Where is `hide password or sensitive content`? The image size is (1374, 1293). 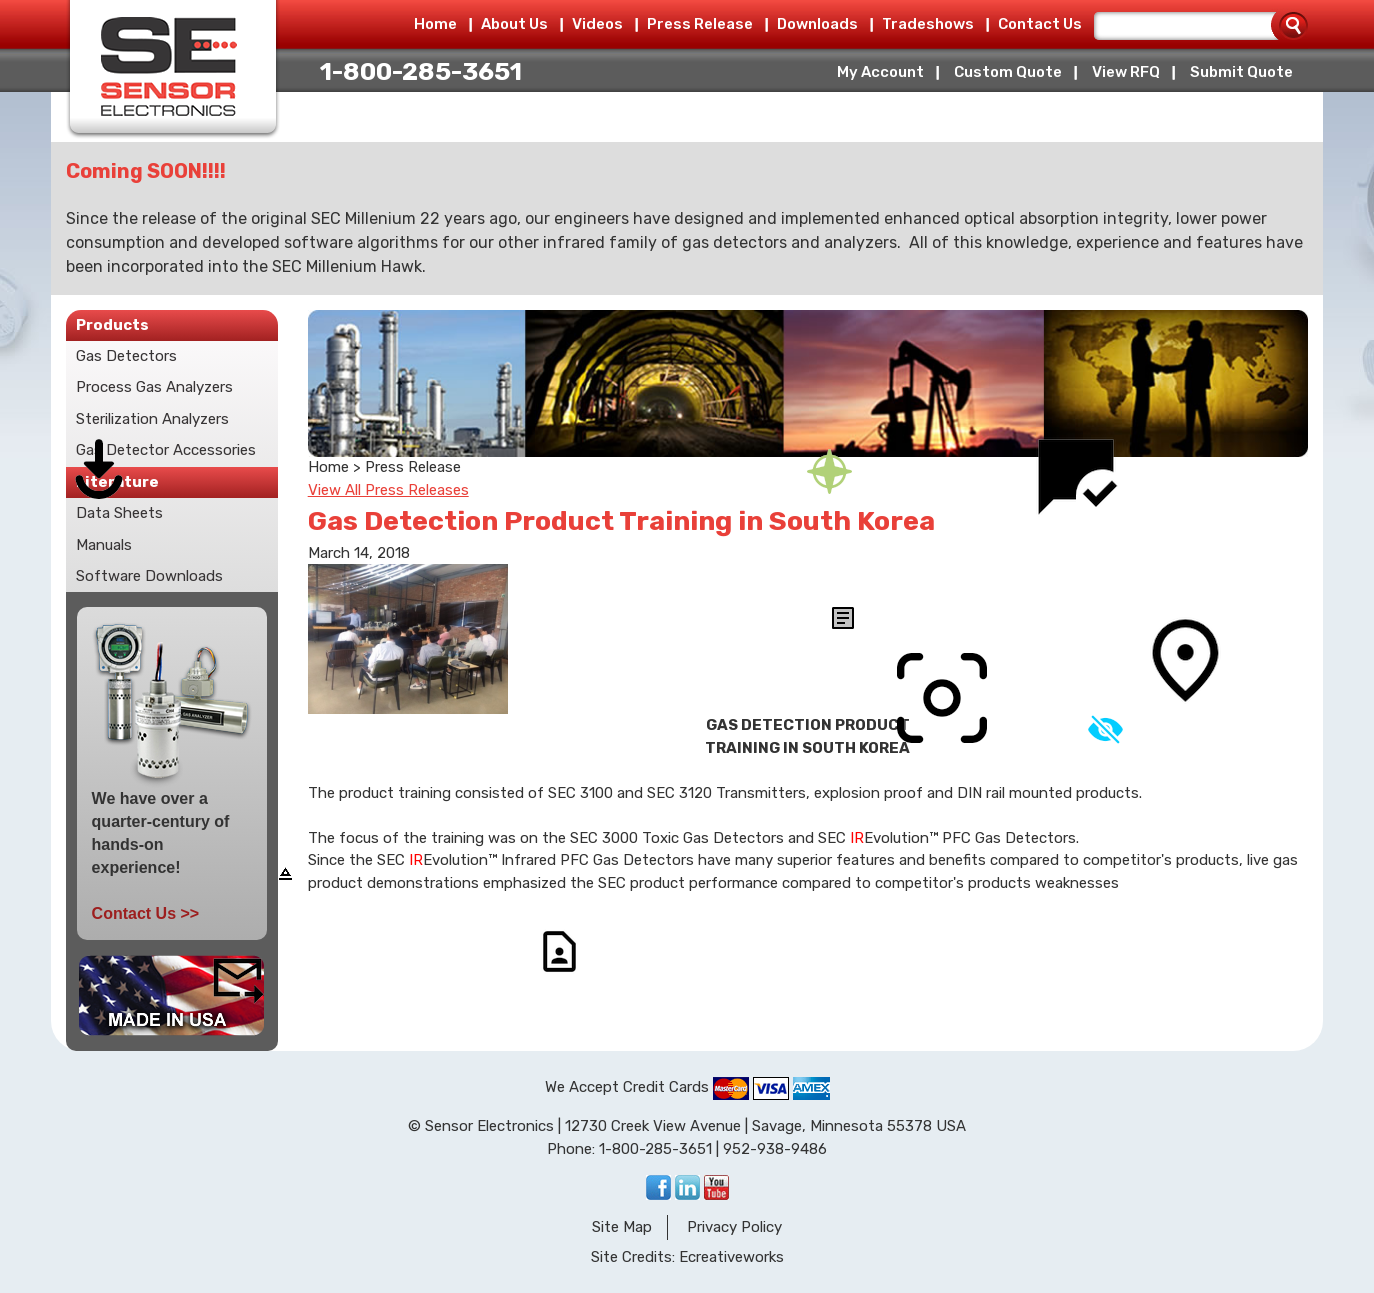
hide password or sensitive content is located at coordinates (1105, 729).